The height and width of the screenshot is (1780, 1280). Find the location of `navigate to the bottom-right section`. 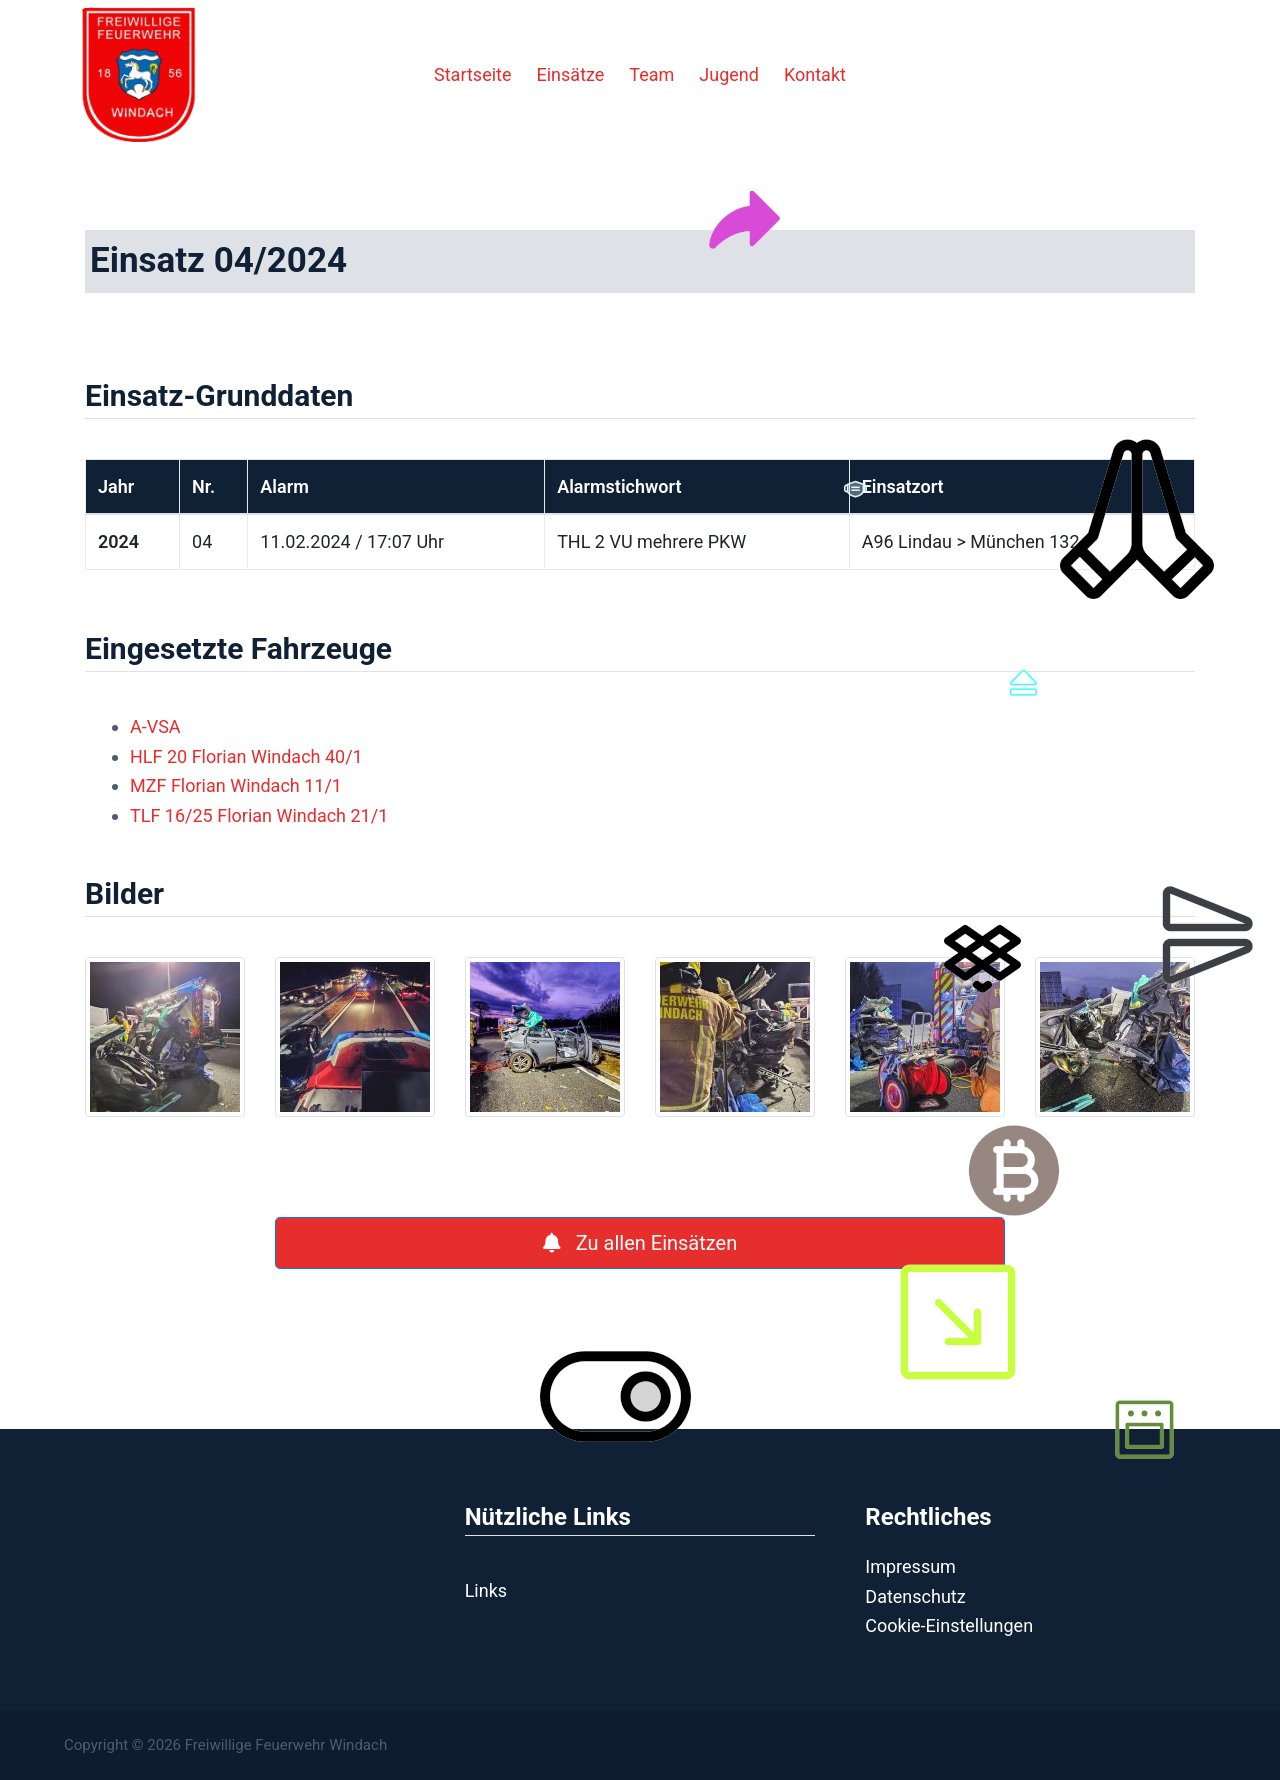

navigate to the bottom-right section is located at coordinates (958, 1322).